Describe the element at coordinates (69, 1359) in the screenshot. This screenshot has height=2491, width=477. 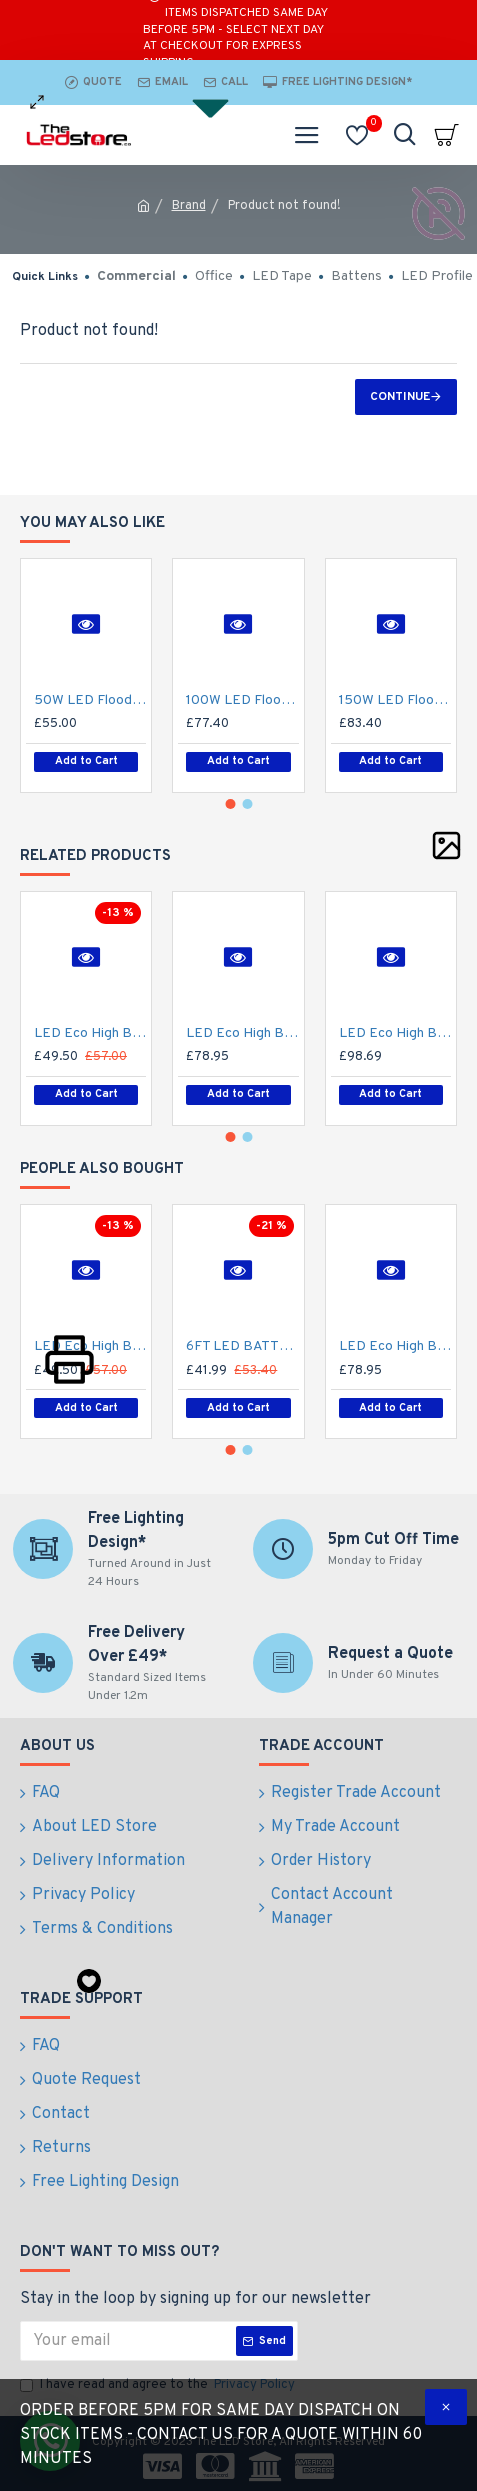
I see `print the current document` at that location.